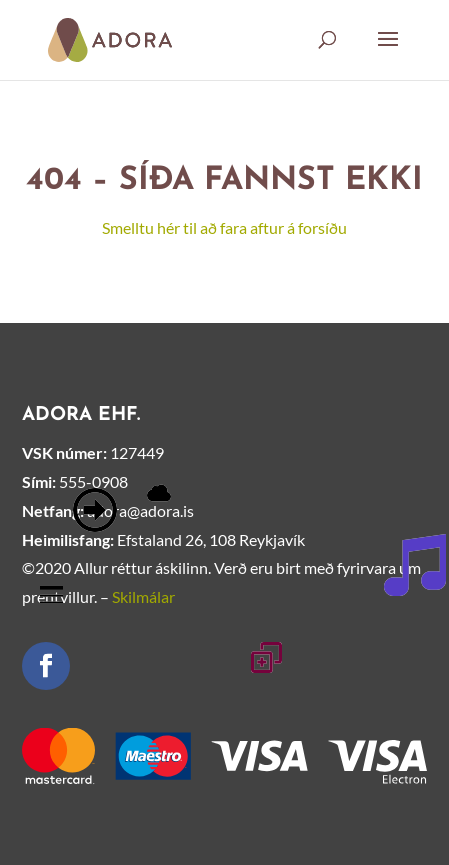 The height and width of the screenshot is (865, 449). I want to click on duplicate or copy an item, so click(266, 657).